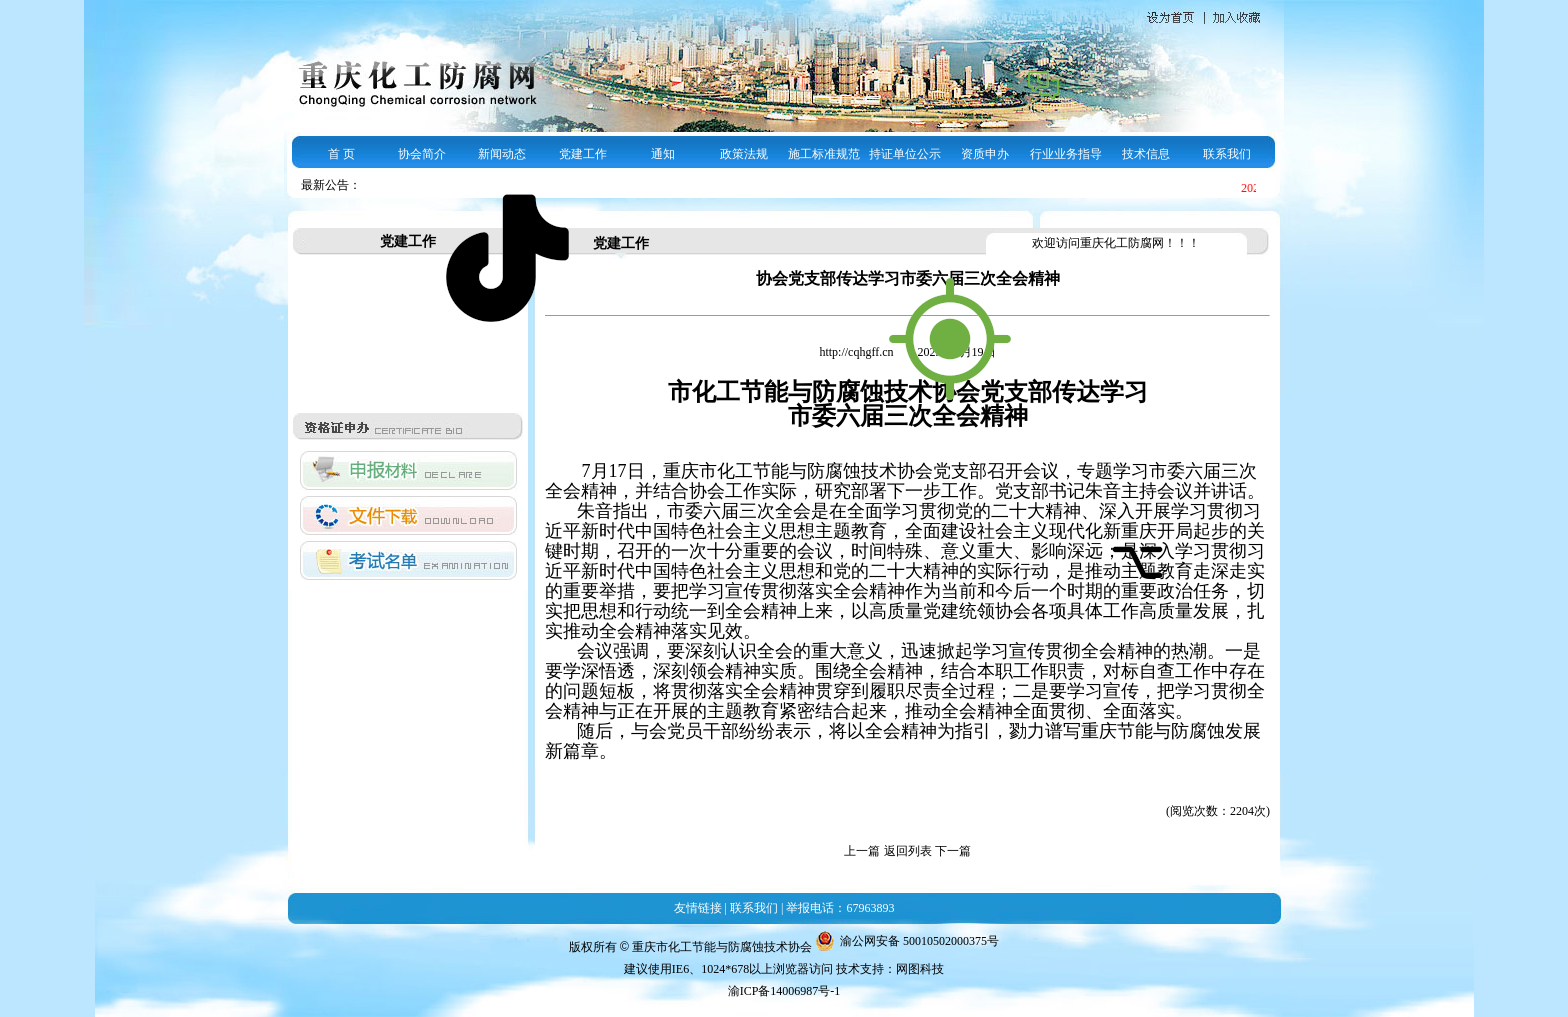  I want to click on lock onto current GPS location, so click(950, 339).